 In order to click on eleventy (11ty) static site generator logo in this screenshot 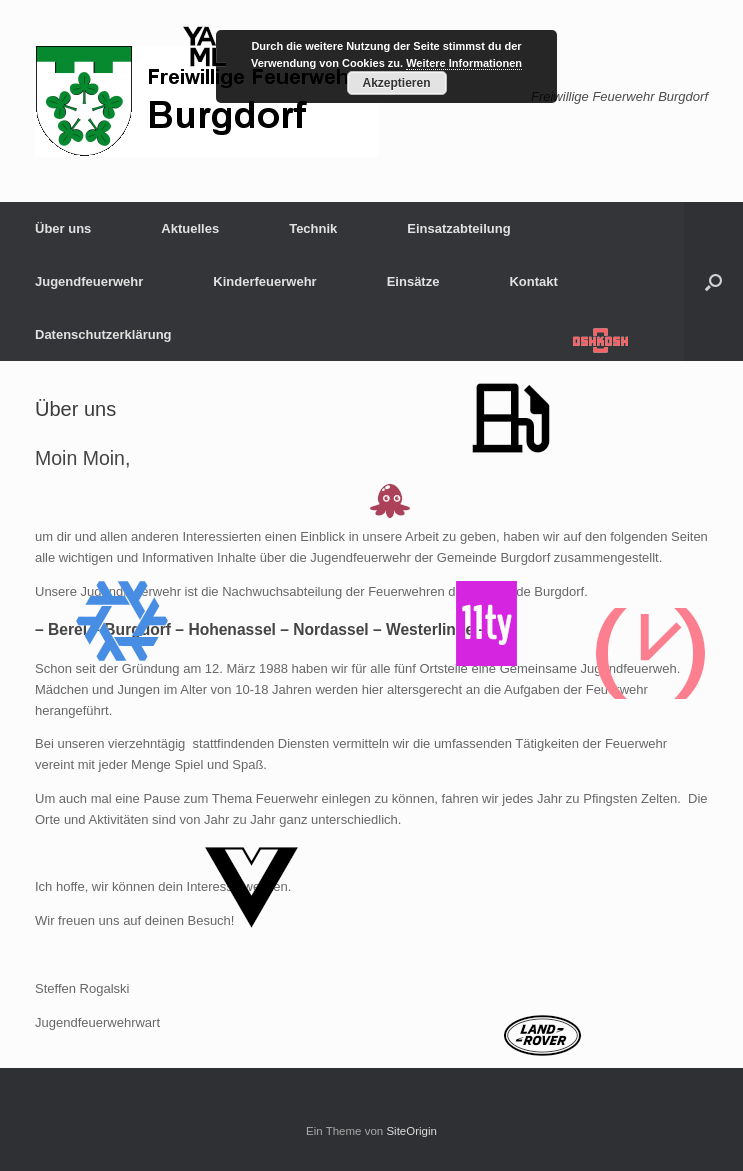, I will do `click(486, 623)`.